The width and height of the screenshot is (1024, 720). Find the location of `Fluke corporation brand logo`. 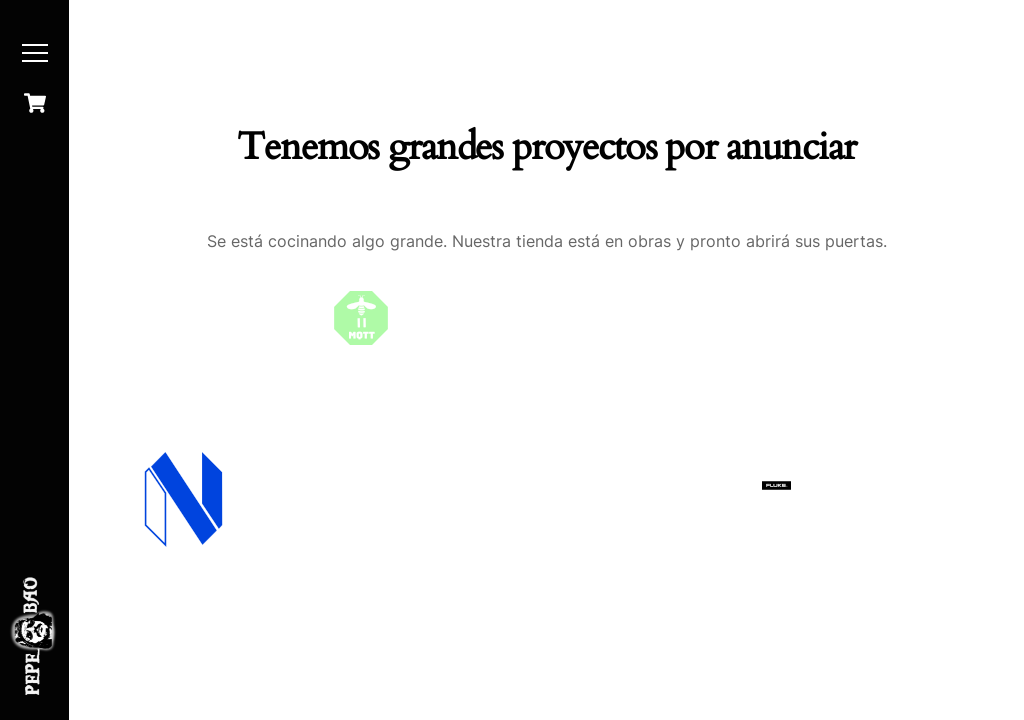

Fluke corporation brand logo is located at coordinates (776, 485).